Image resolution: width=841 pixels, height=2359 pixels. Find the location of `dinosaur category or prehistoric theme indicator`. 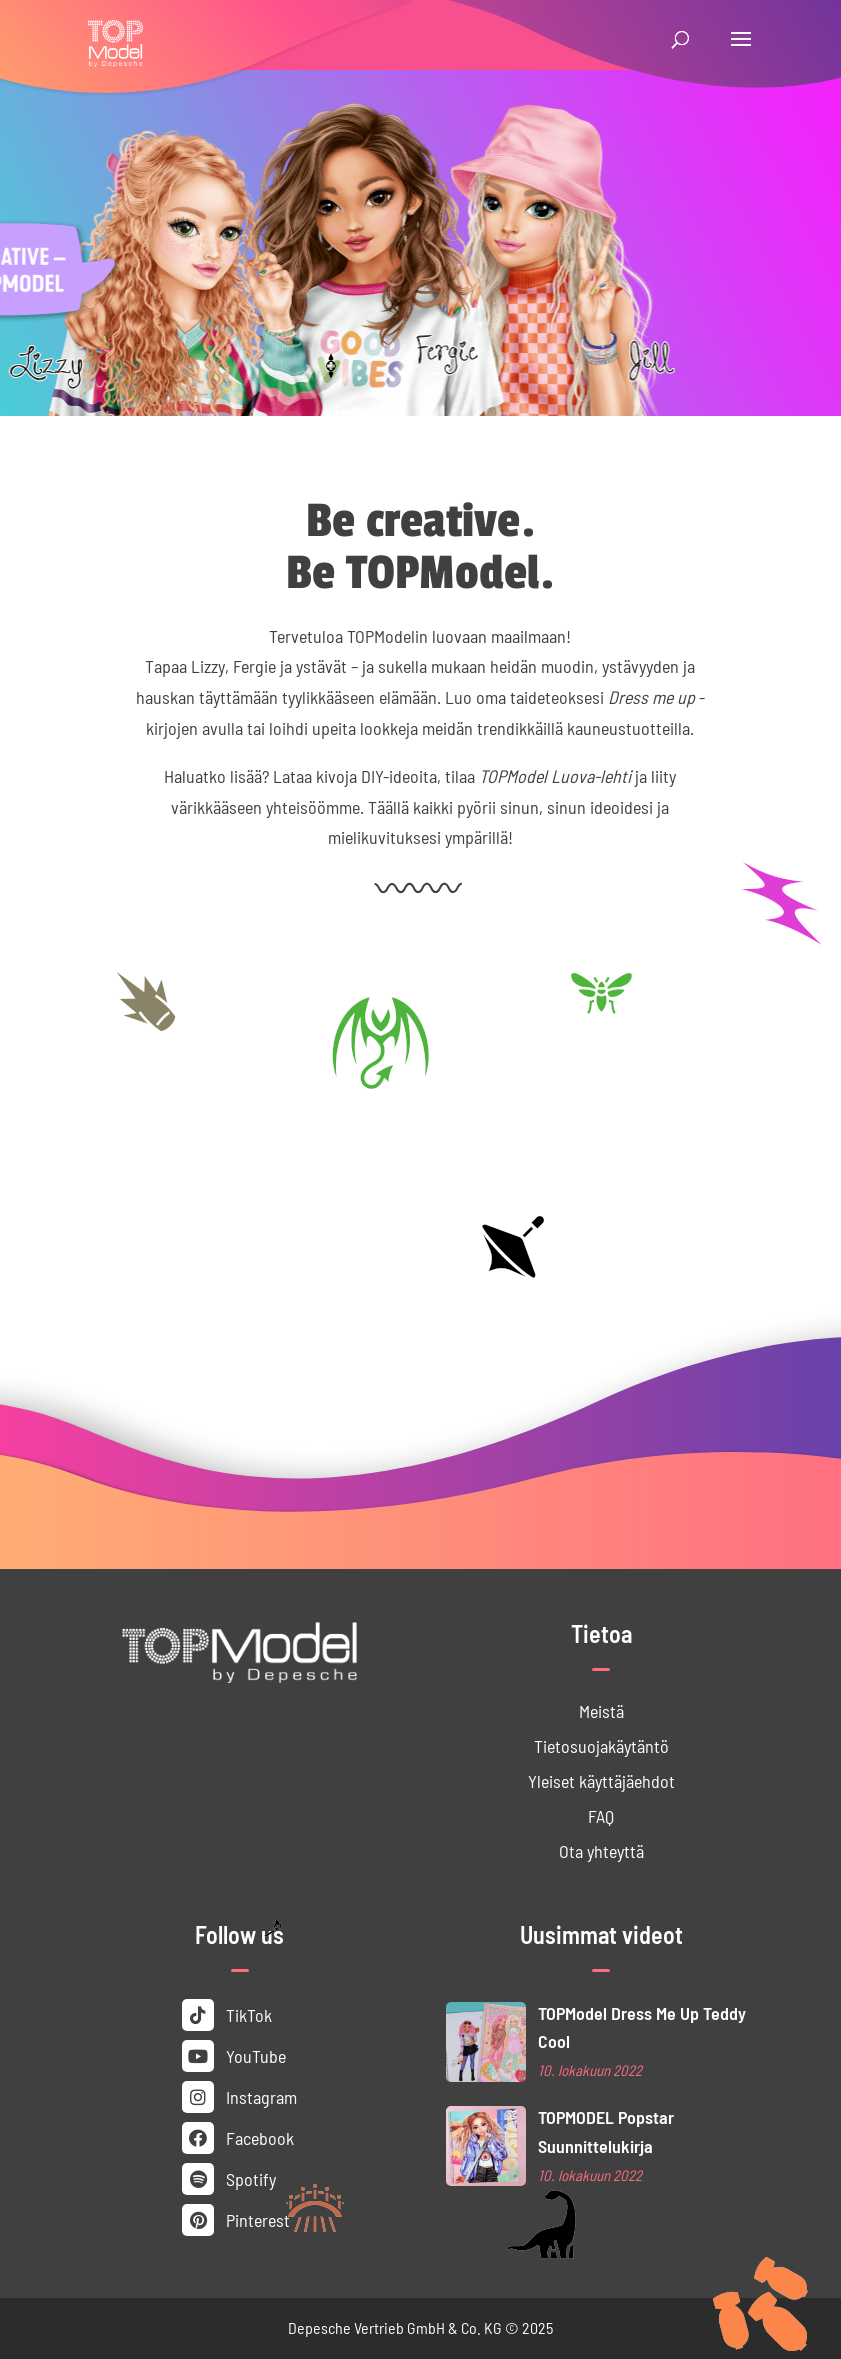

dinosaur category or prehistoric theme indicator is located at coordinates (541, 2224).